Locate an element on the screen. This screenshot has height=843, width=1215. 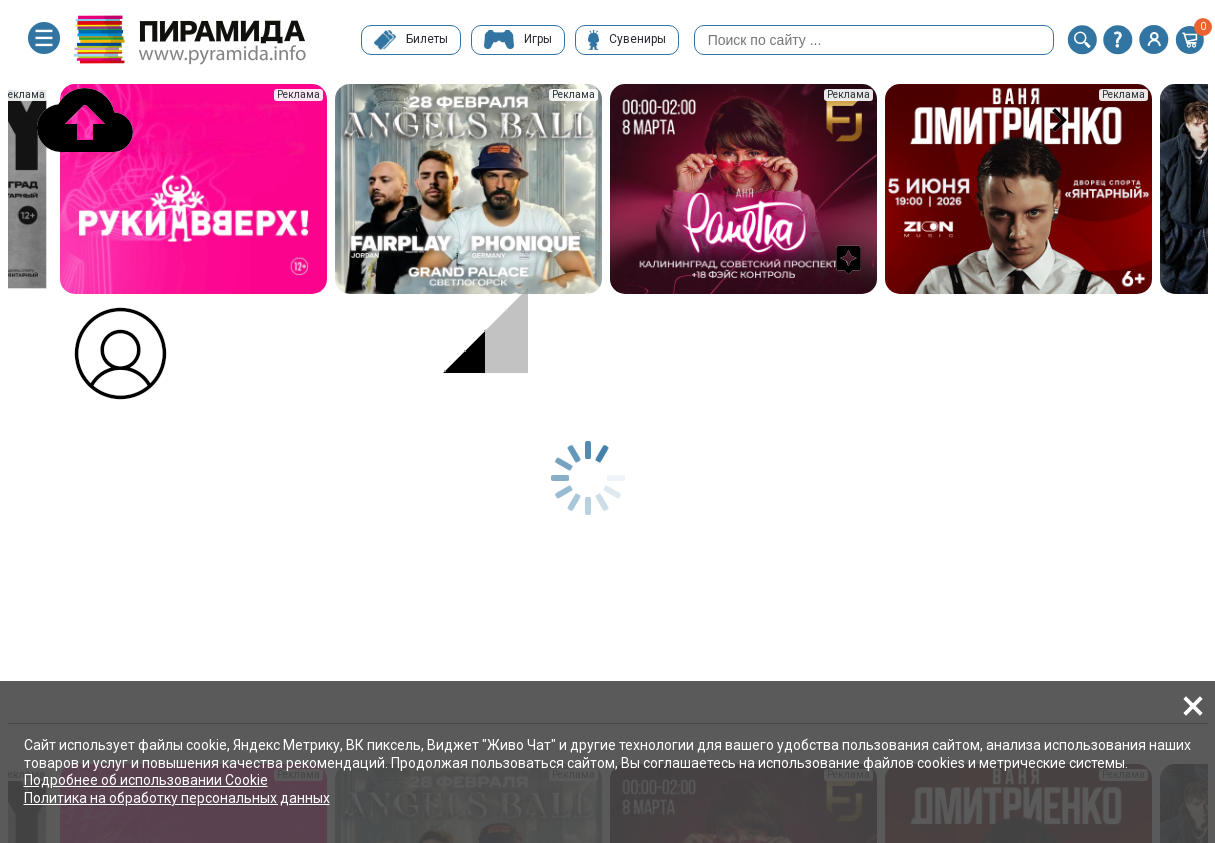
upload file to cloud storage is located at coordinates (85, 120).